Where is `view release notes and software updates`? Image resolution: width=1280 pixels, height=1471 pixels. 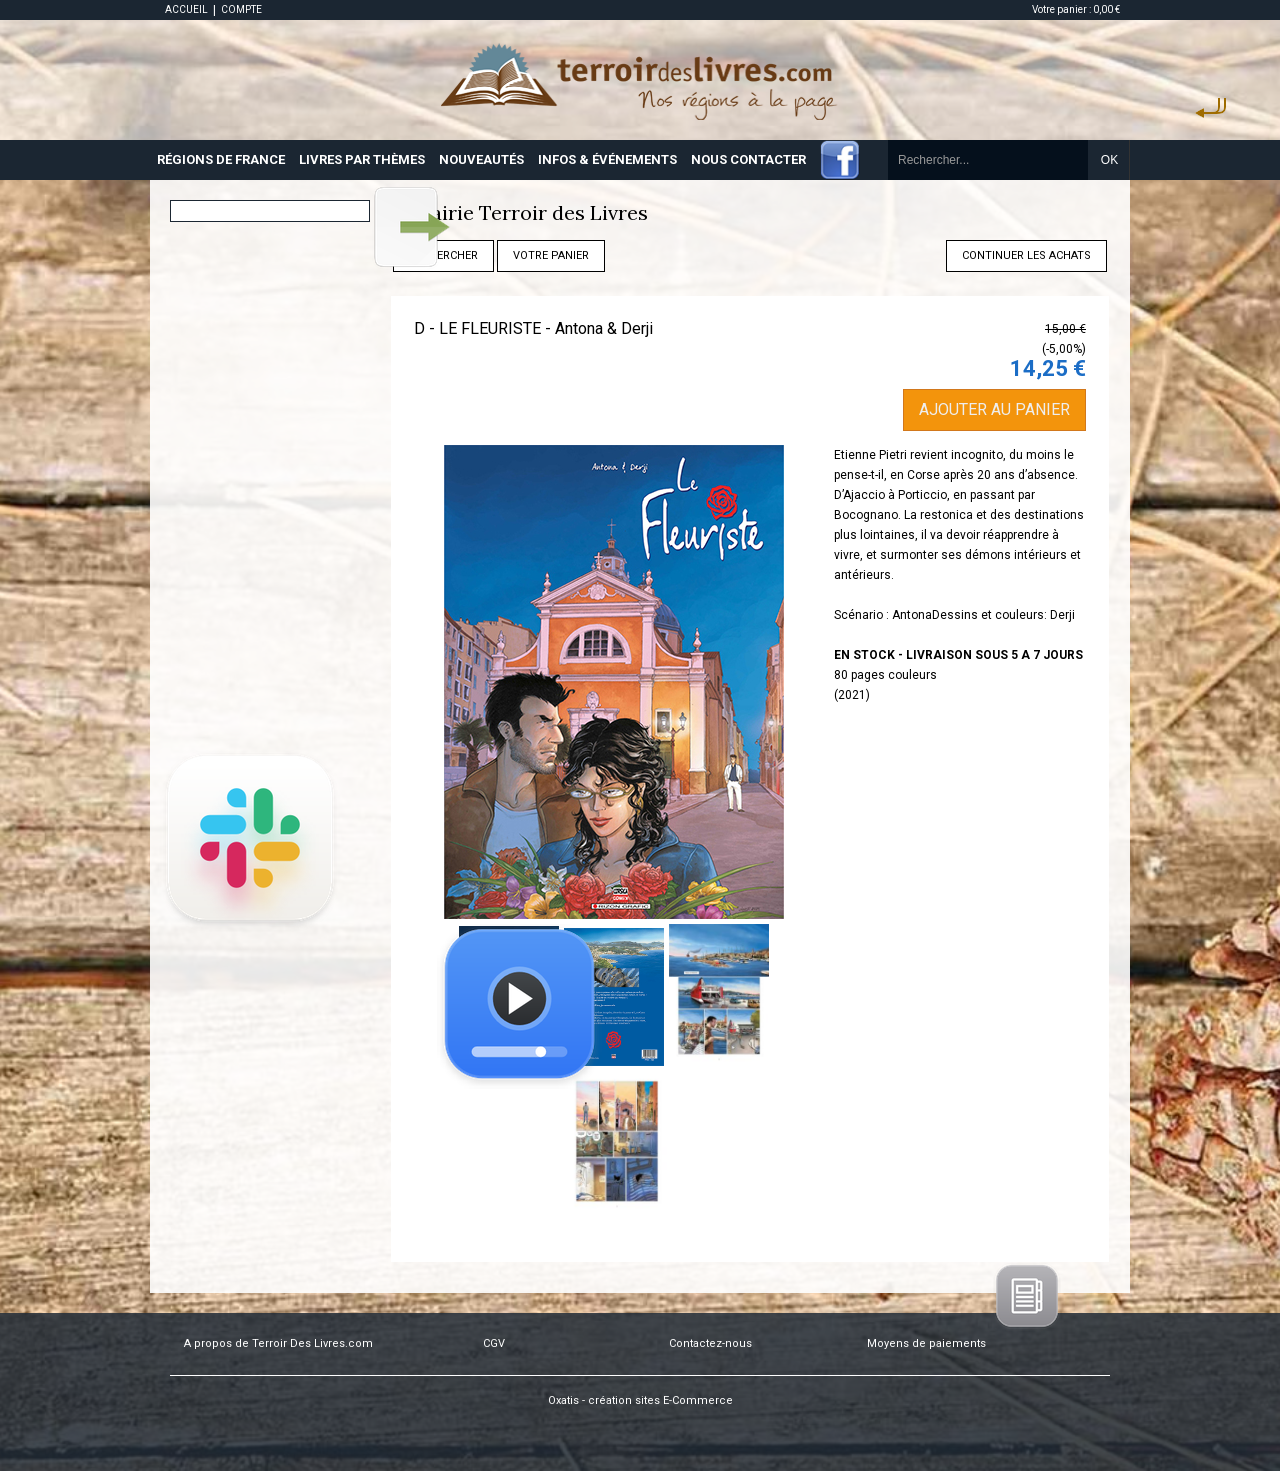 view release notes and software updates is located at coordinates (1027, 1297).